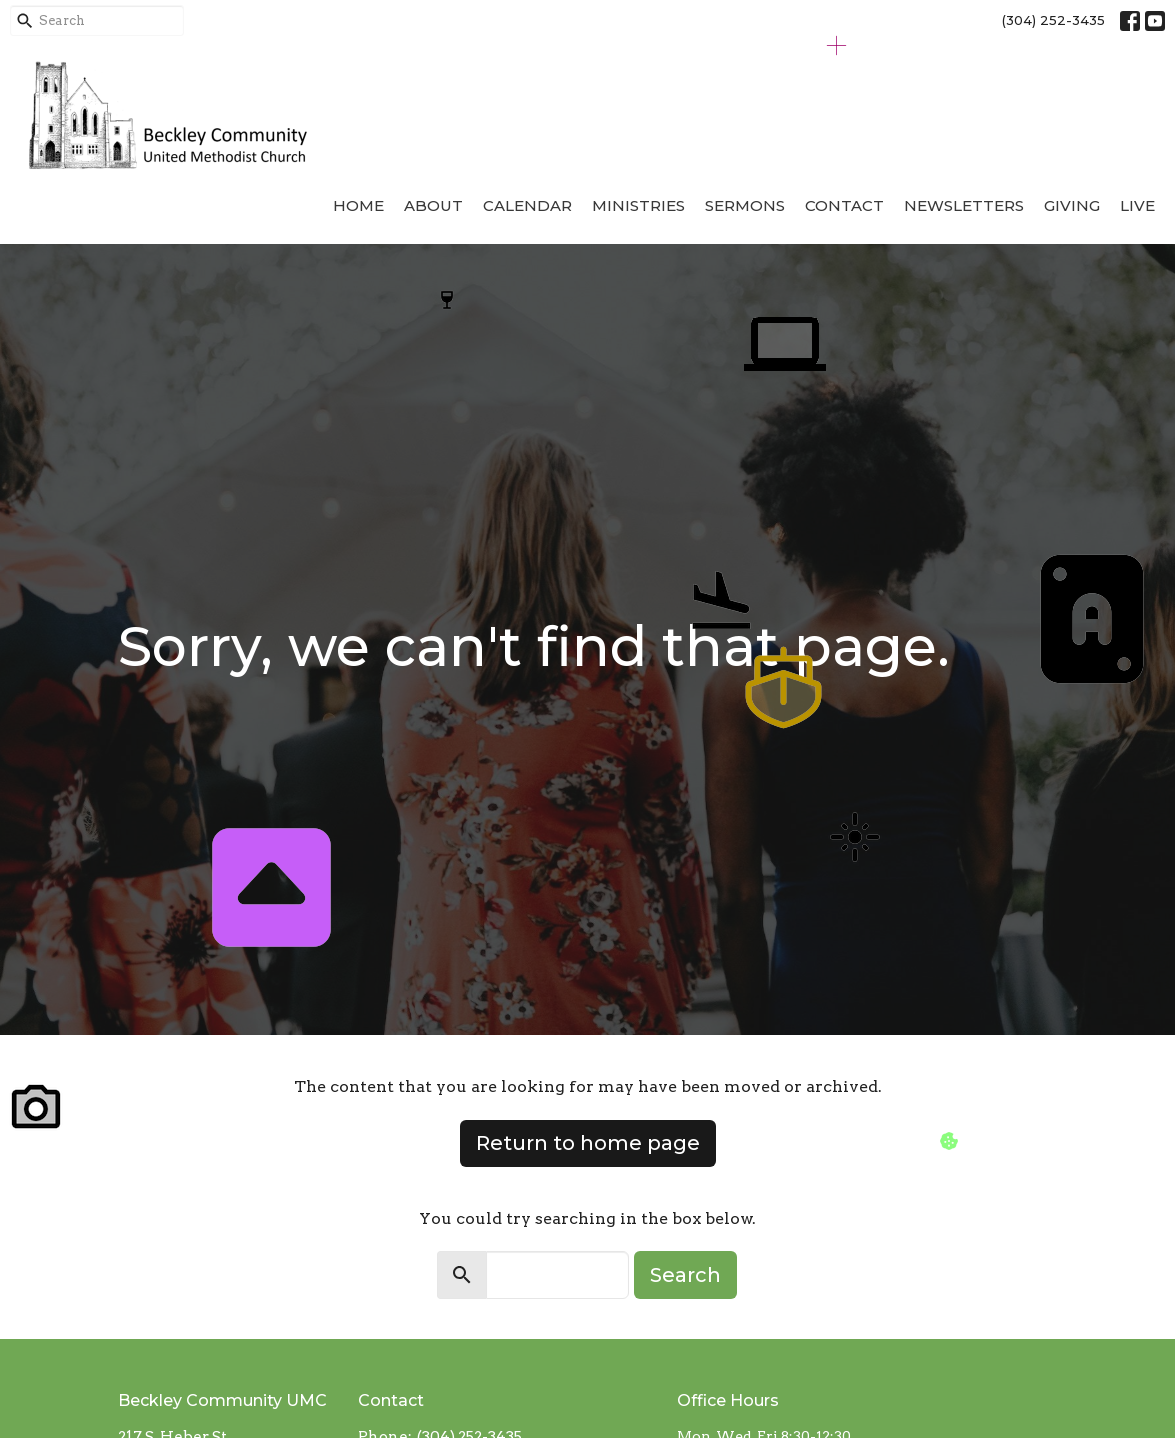 Image resolution: width=1175 pixels, height=1438 pixels. Describe the element at coordinates (949, 1141) in the screenshot. I see `manage cookie consent preferences` at that location.